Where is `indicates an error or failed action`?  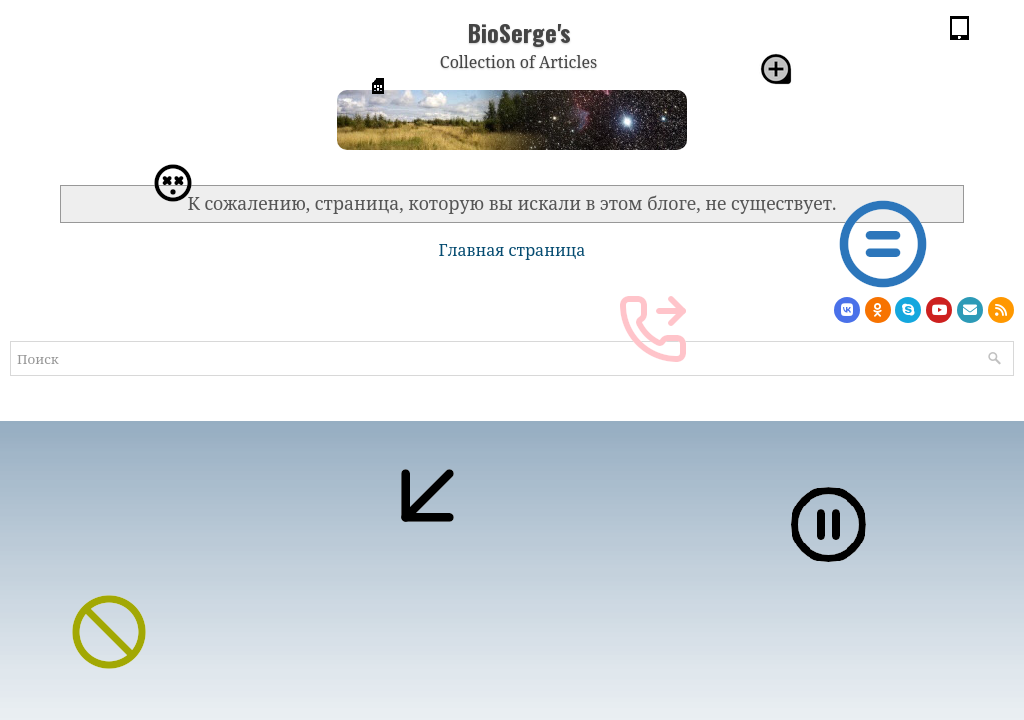 indicates an error or failed action is located at coordinates (173, 183).